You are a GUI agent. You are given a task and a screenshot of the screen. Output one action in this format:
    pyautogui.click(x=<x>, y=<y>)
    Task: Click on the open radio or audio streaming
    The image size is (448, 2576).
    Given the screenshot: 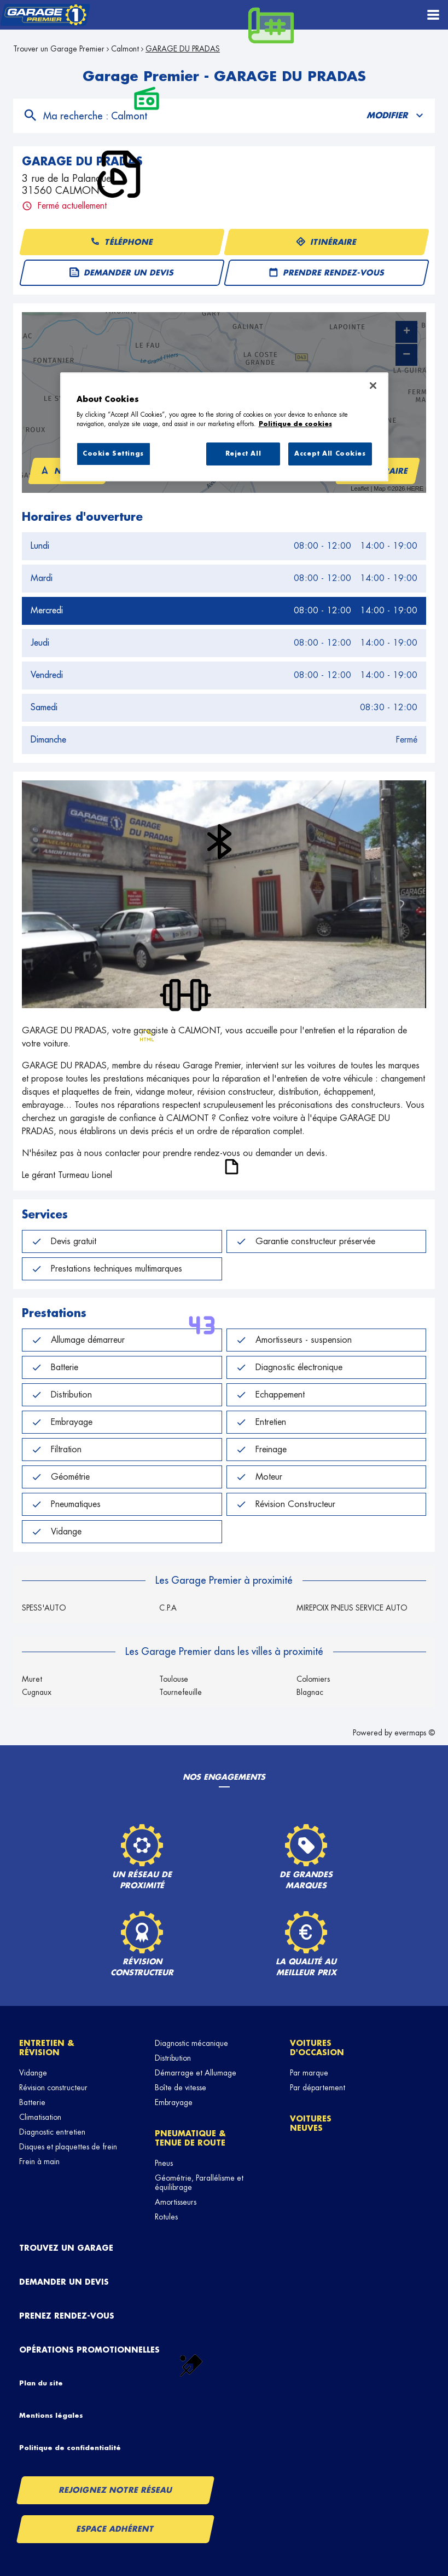 What is the action you would take?
    pyautogui.click(x=147, y=100)
    